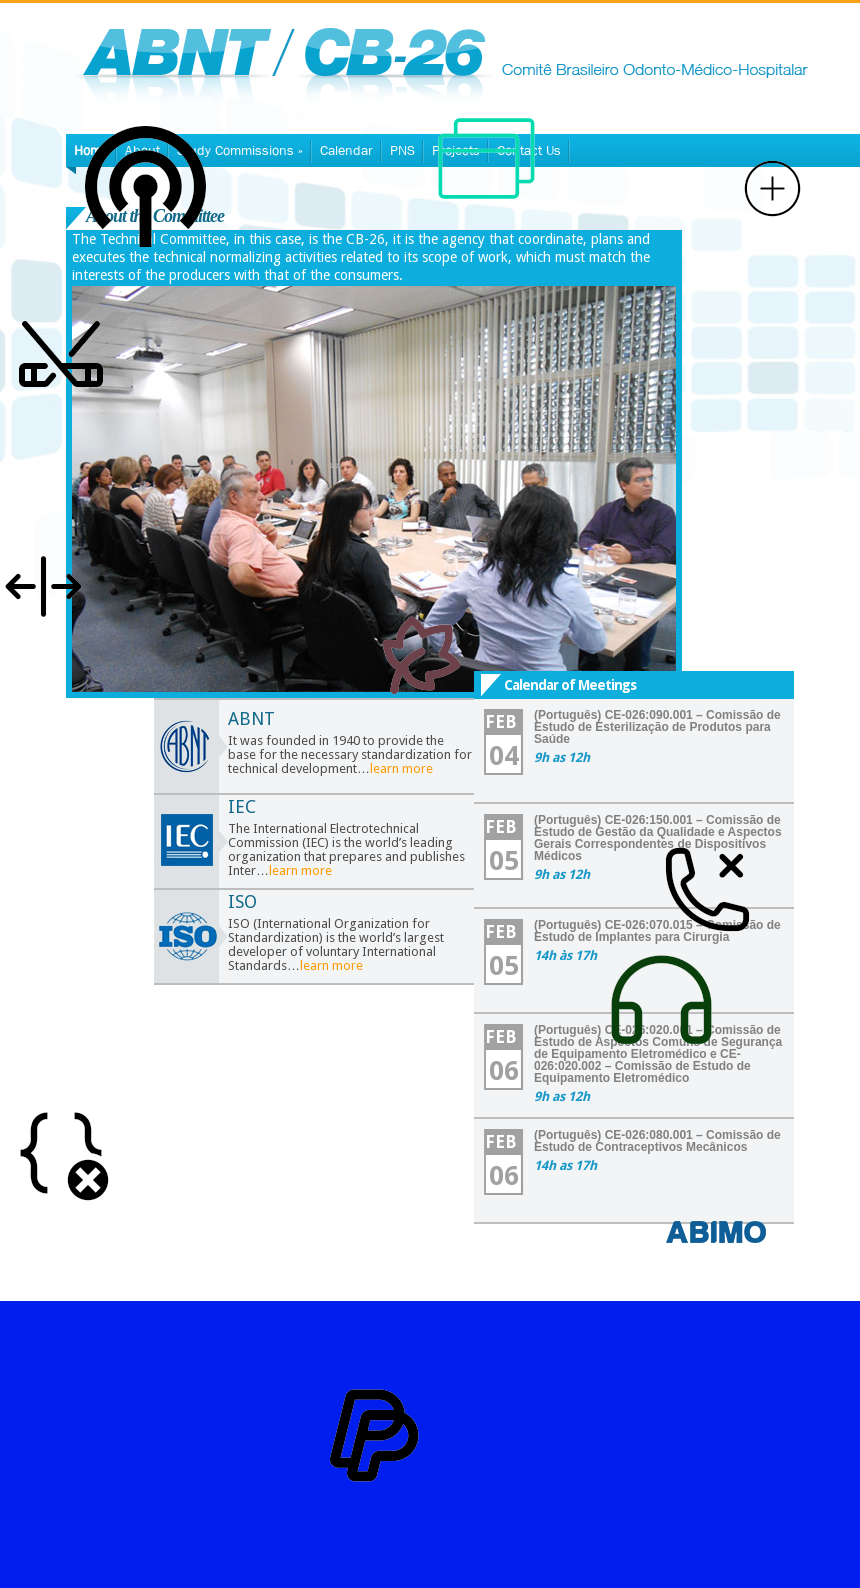 The width and height of the screenshot is (860, 1588). I want to click on broadcast or transmit a signal, so click(145, 186).